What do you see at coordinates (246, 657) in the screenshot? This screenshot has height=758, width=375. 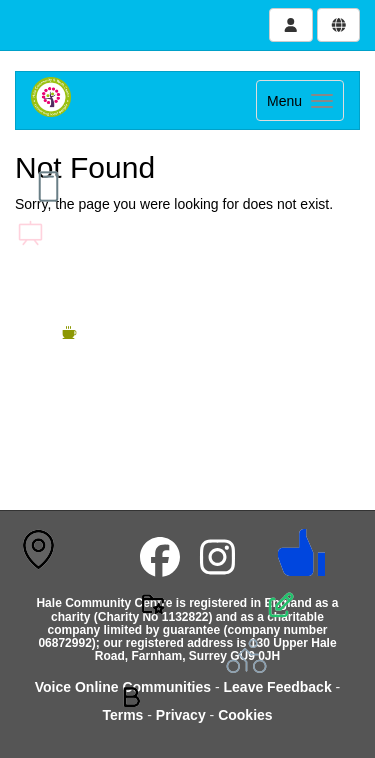 I see `access cycling or bike-related features` at bounding box center [246, 657].